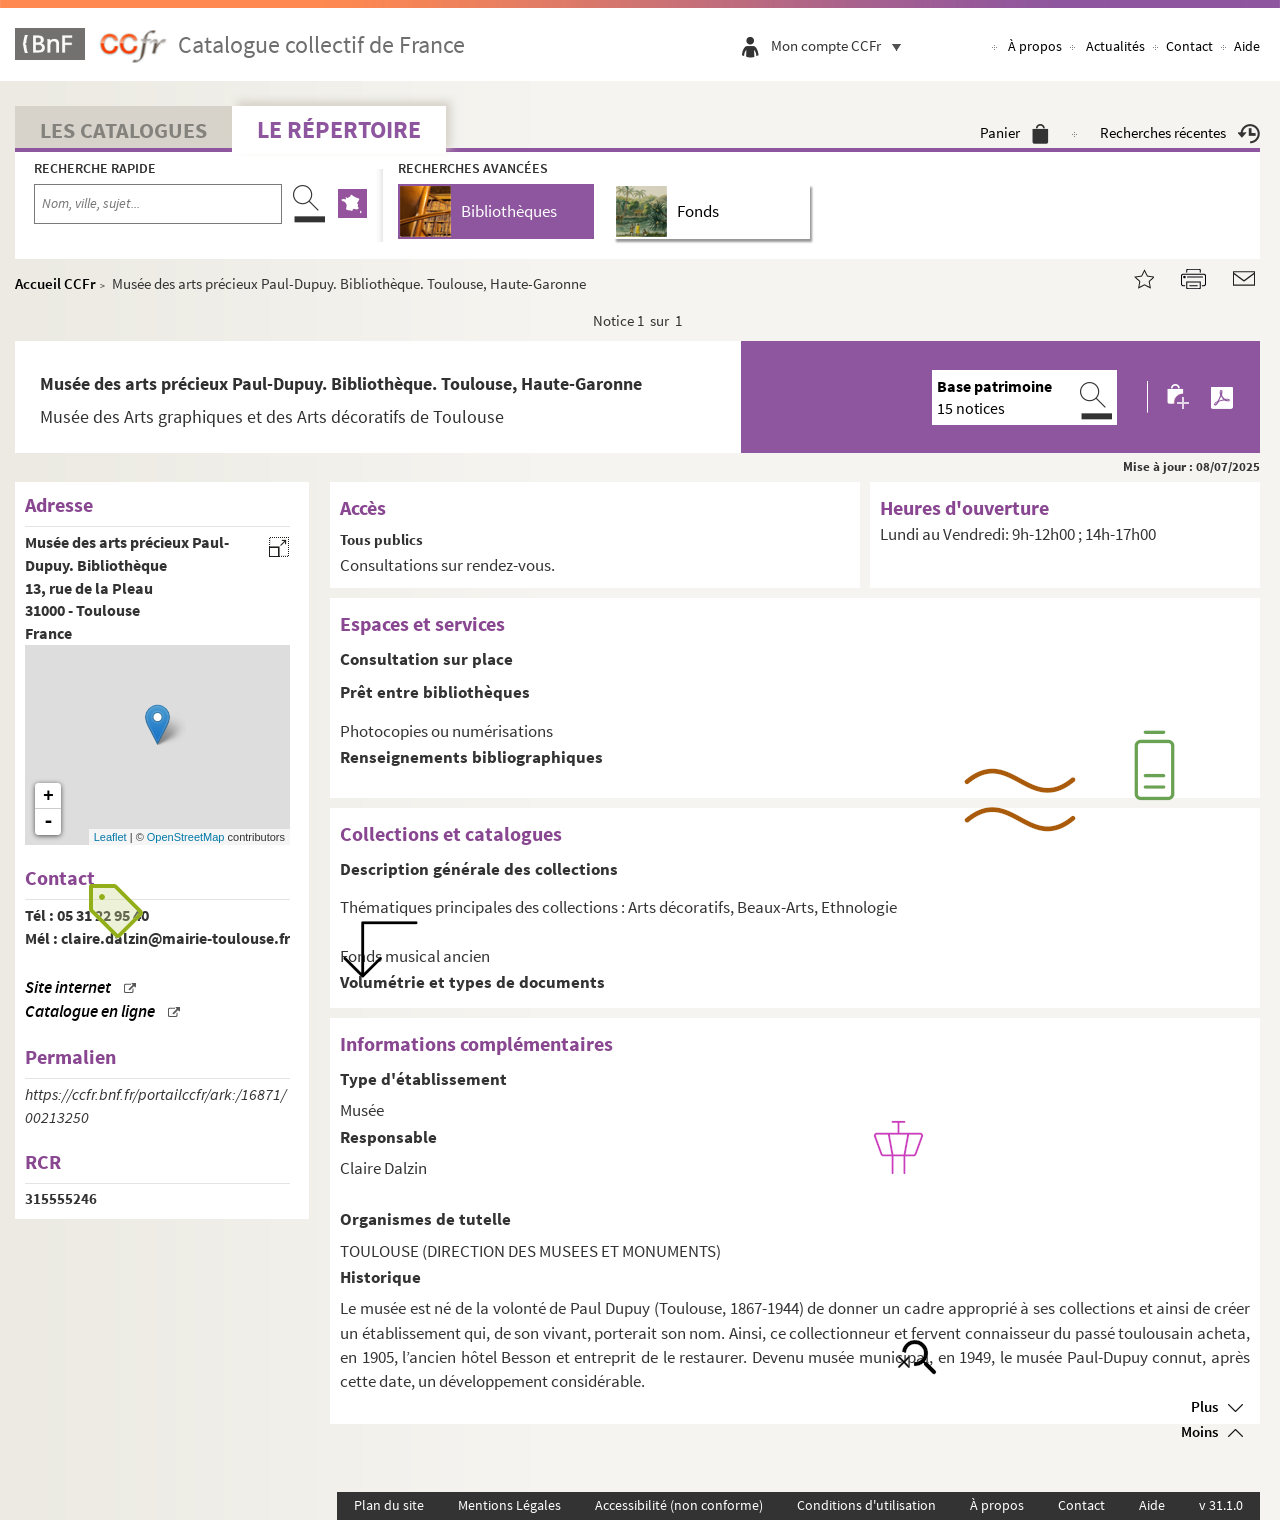  I want to click on add a tag or label to an item, so click(113, 908).